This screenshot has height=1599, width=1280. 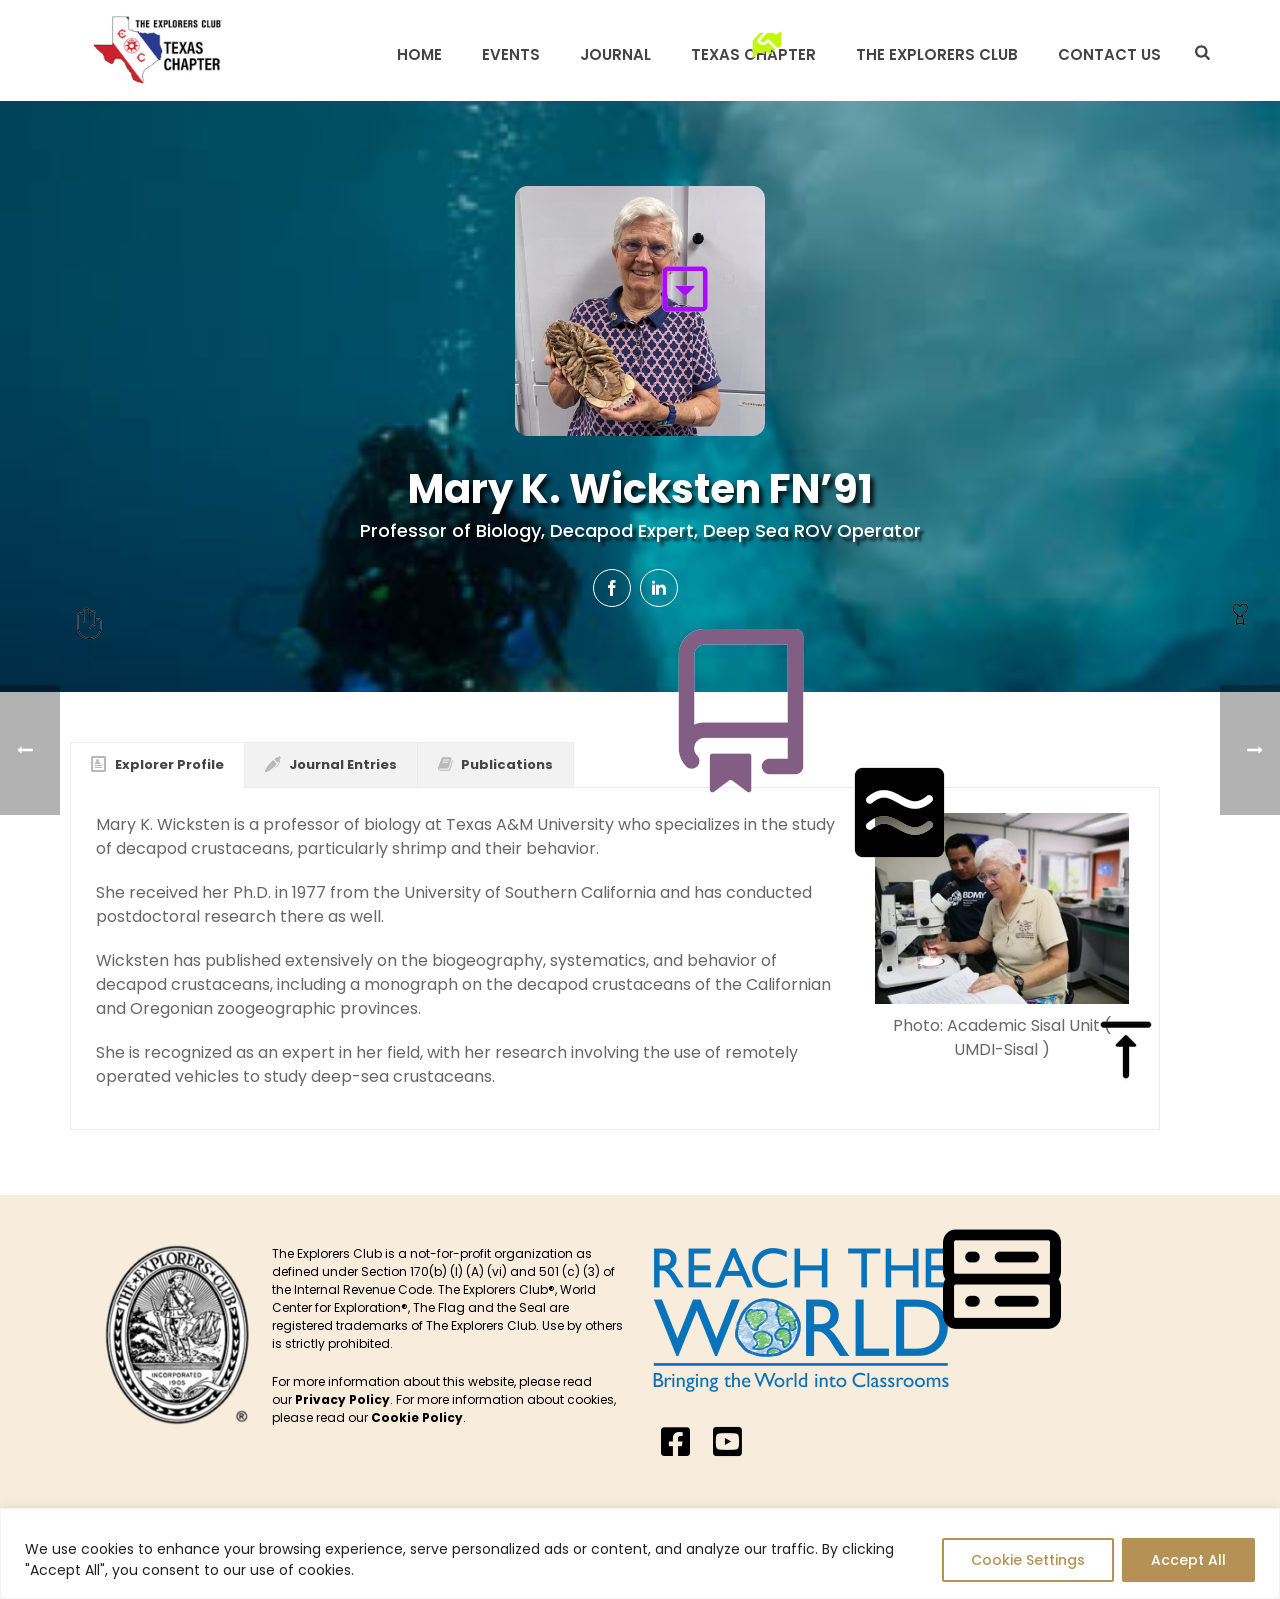 I want to click on access help or assistance services, so click(x=767, y=44).